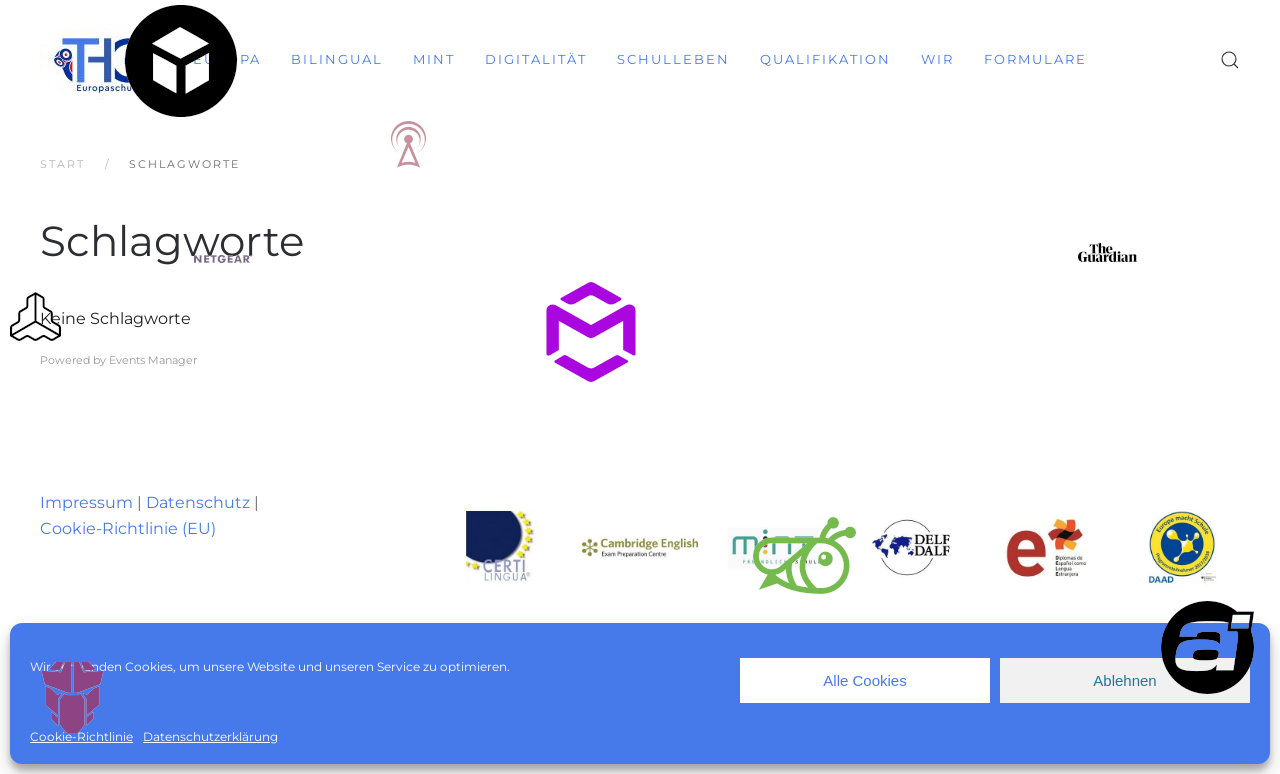 The width and height of the screenshot is (1280, 774). Describe the element at coordinates (35, 316) in the screenshot. I see `open frontify brand management platform` at that location.